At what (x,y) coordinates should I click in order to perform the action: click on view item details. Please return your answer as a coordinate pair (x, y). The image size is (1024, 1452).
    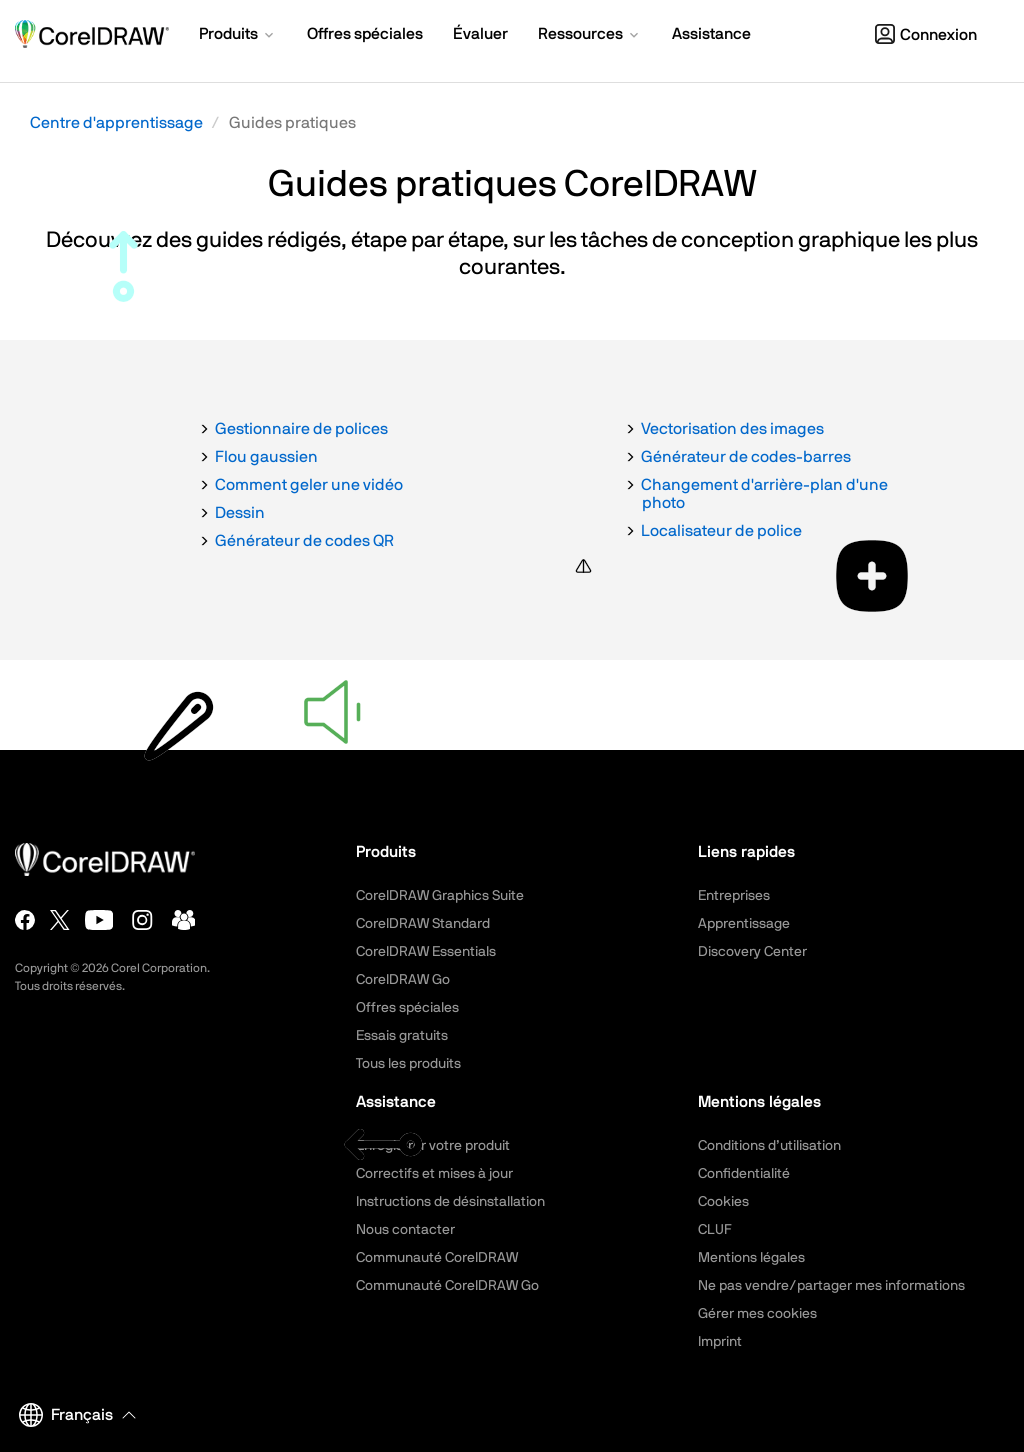
    Looking at the image, I should click on (583, 566).